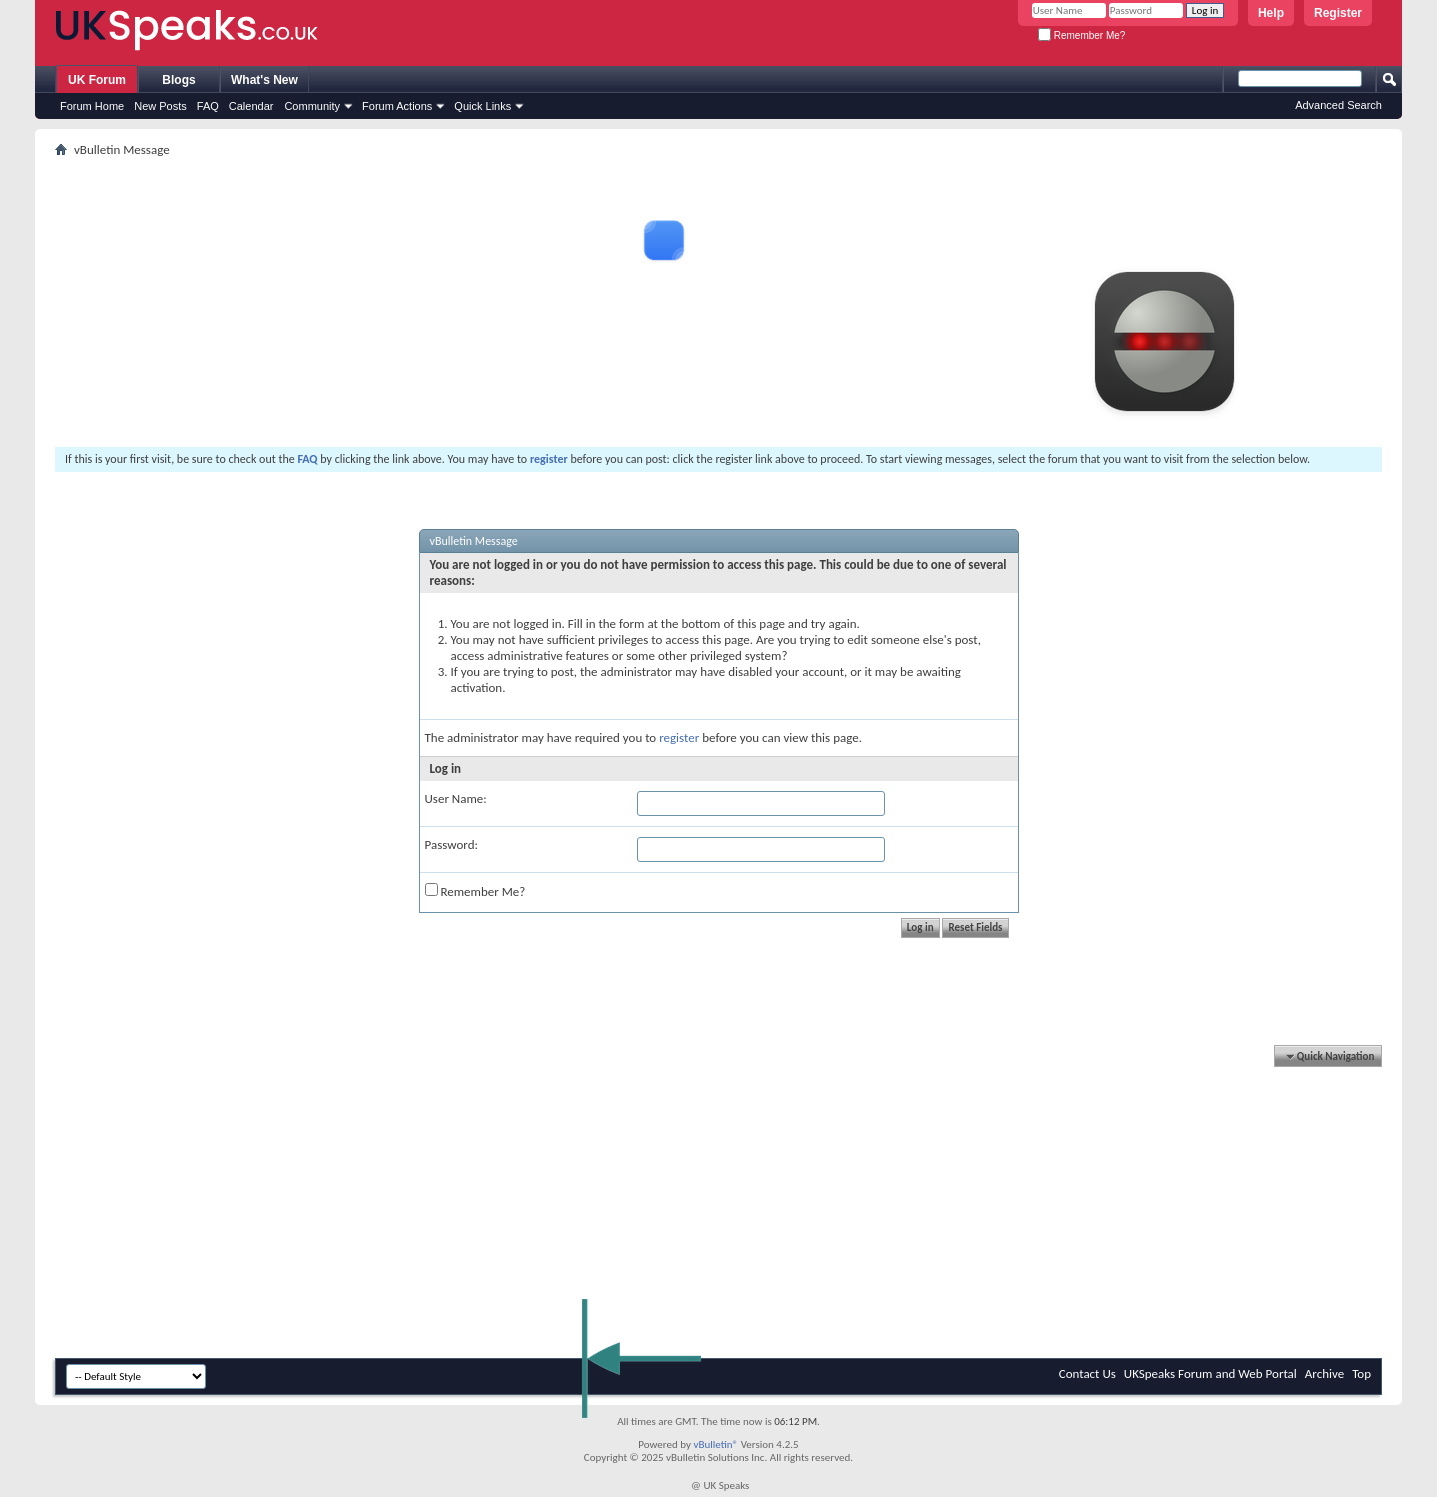 The width and height of the screenshot is (1437, 1497). Describe the element at coordinates (1164, 341) in the screenshot. I see `launch gnome robots game` at that location.